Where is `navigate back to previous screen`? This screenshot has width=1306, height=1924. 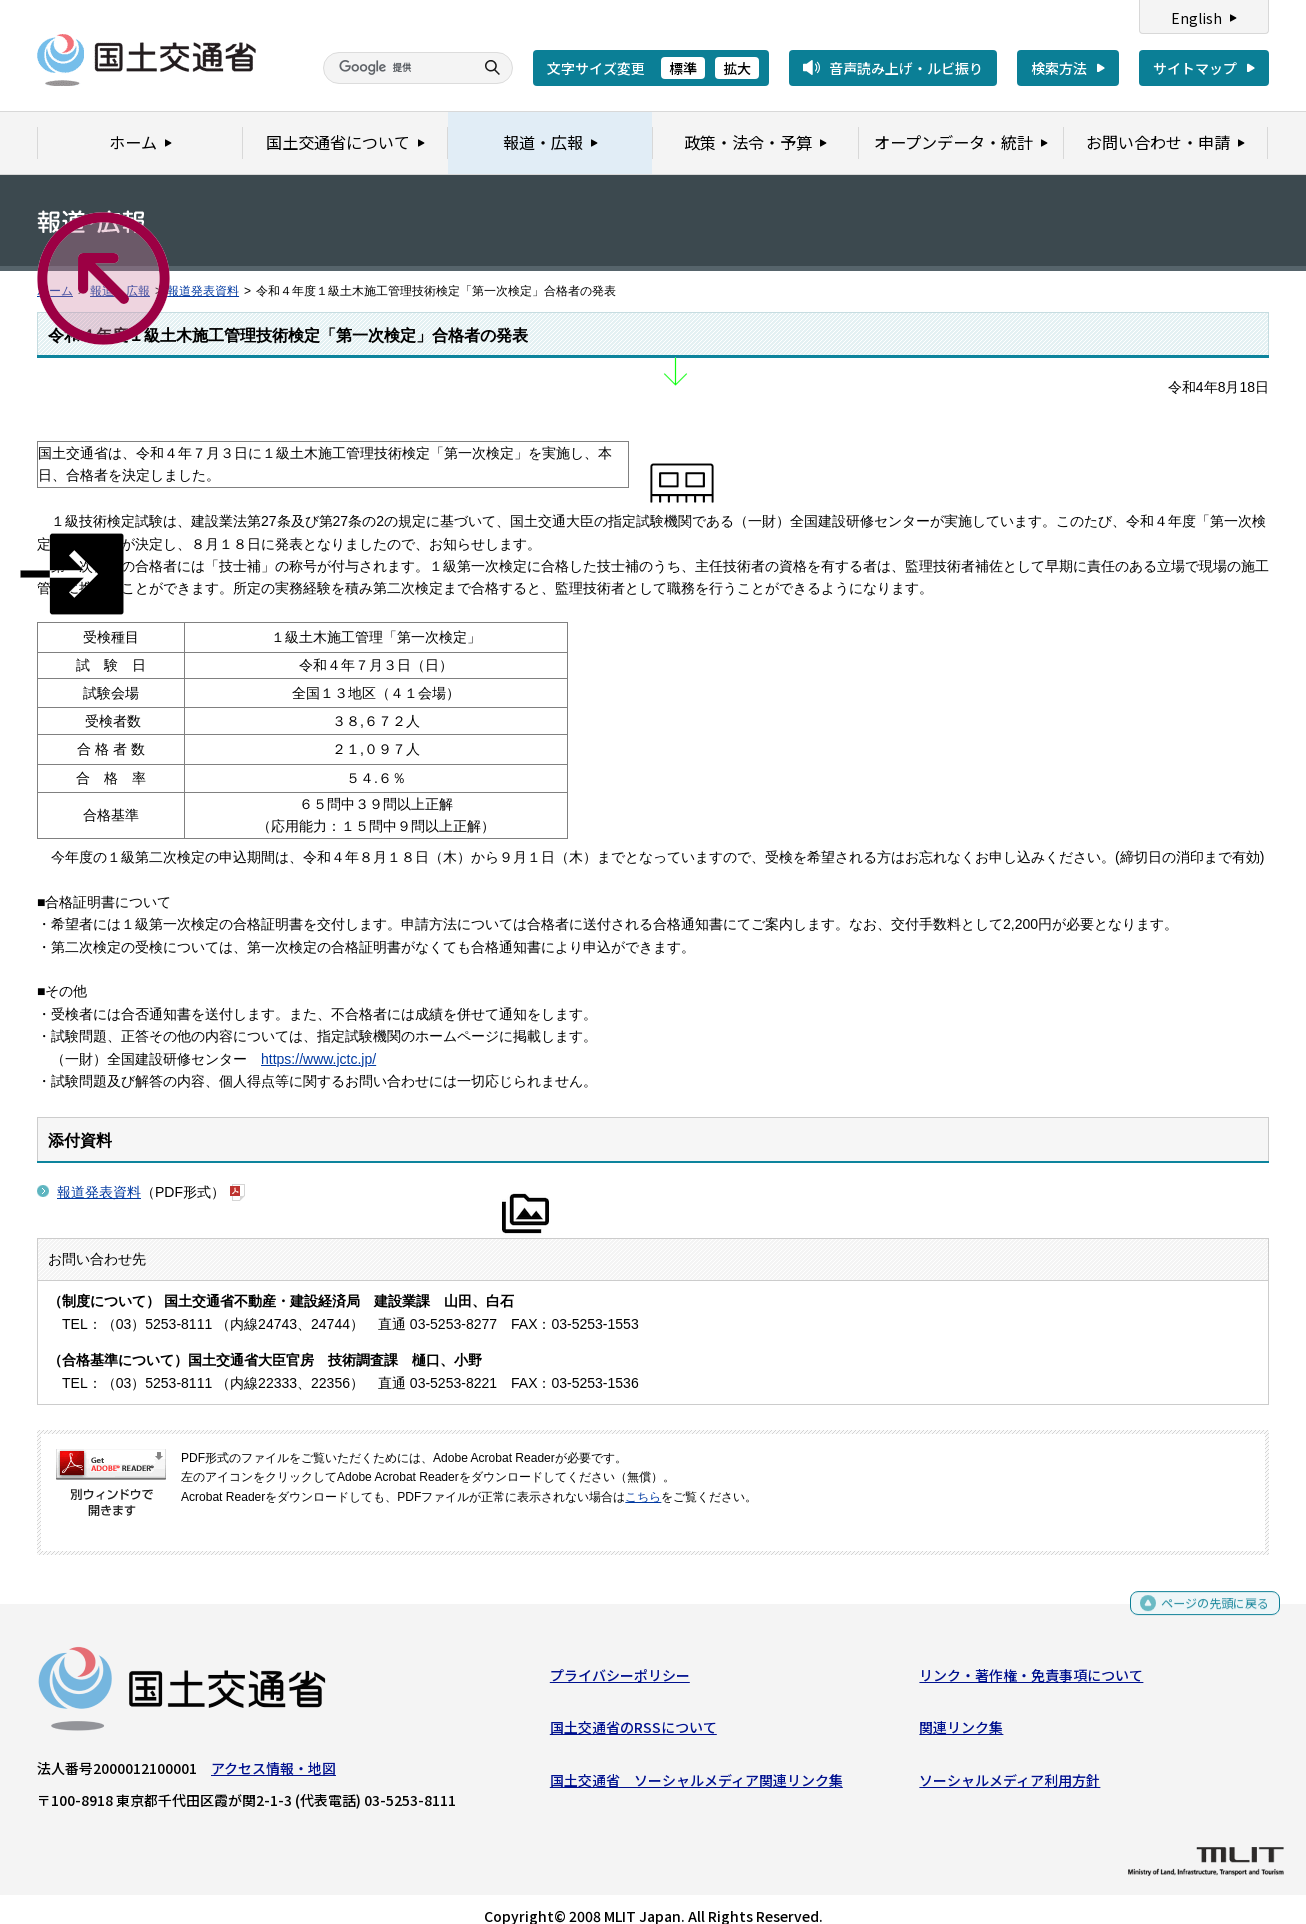 navigate back to previous screen is located at coordinates (103, 278).